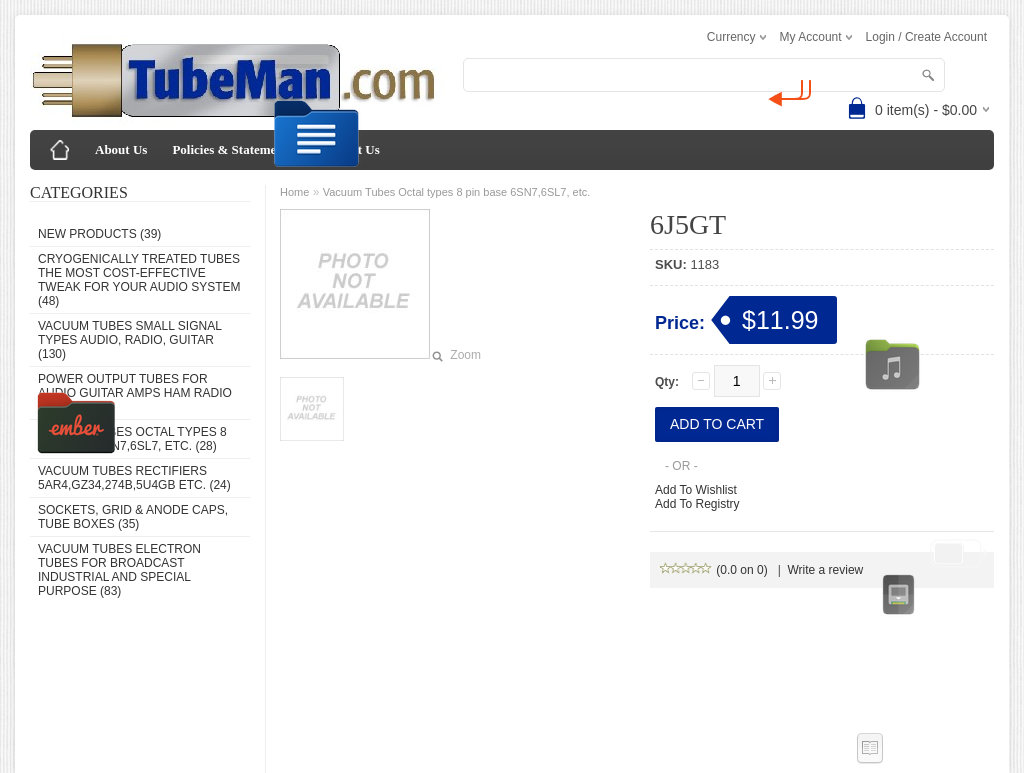 The height and width of the screenshot is (773, 1024). What do you see at coordinates (892, 364) in the screenshot?
I see `open your music folder` at bounding box center [892, 364].